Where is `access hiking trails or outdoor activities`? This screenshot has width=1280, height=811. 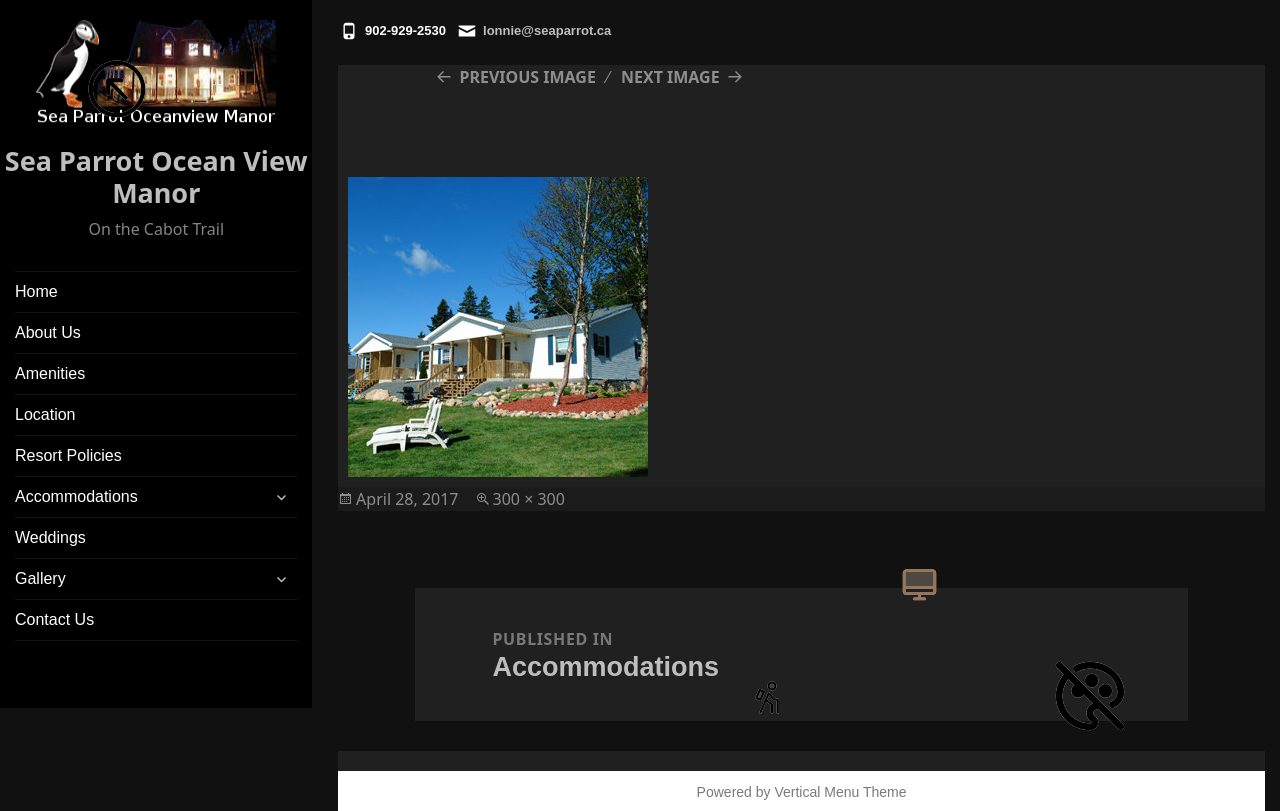 access hiking trails or outdoor activities is located at coordinates (768, 697).